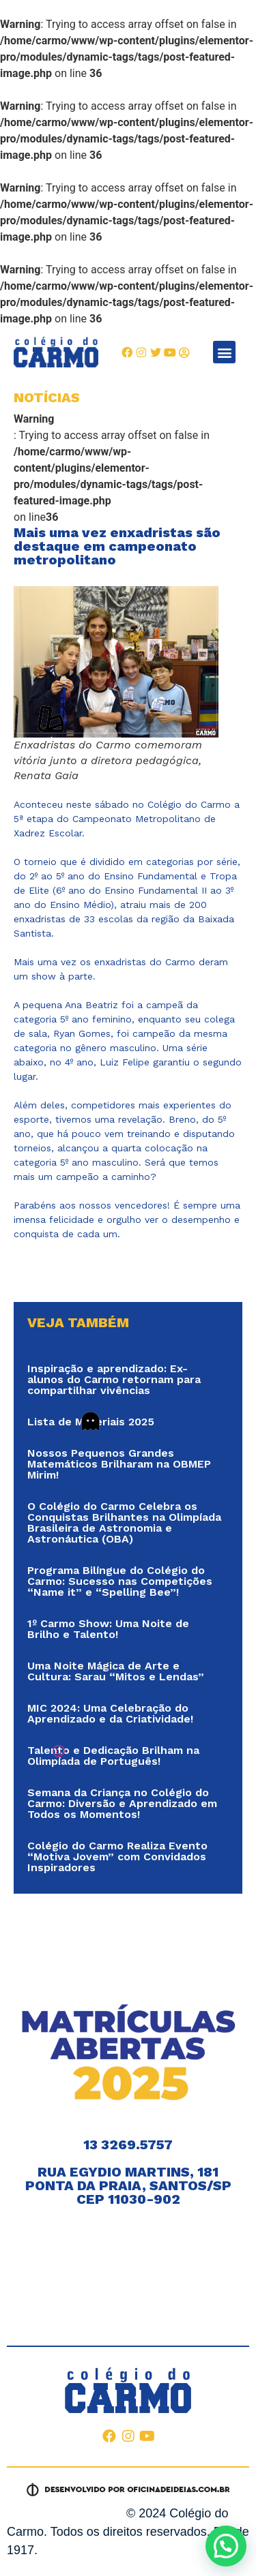 The image size is (256, 2576). Describe the element at coordinates (59, 1751) in the screenshot. I see `add a sticker to your message` at that location.